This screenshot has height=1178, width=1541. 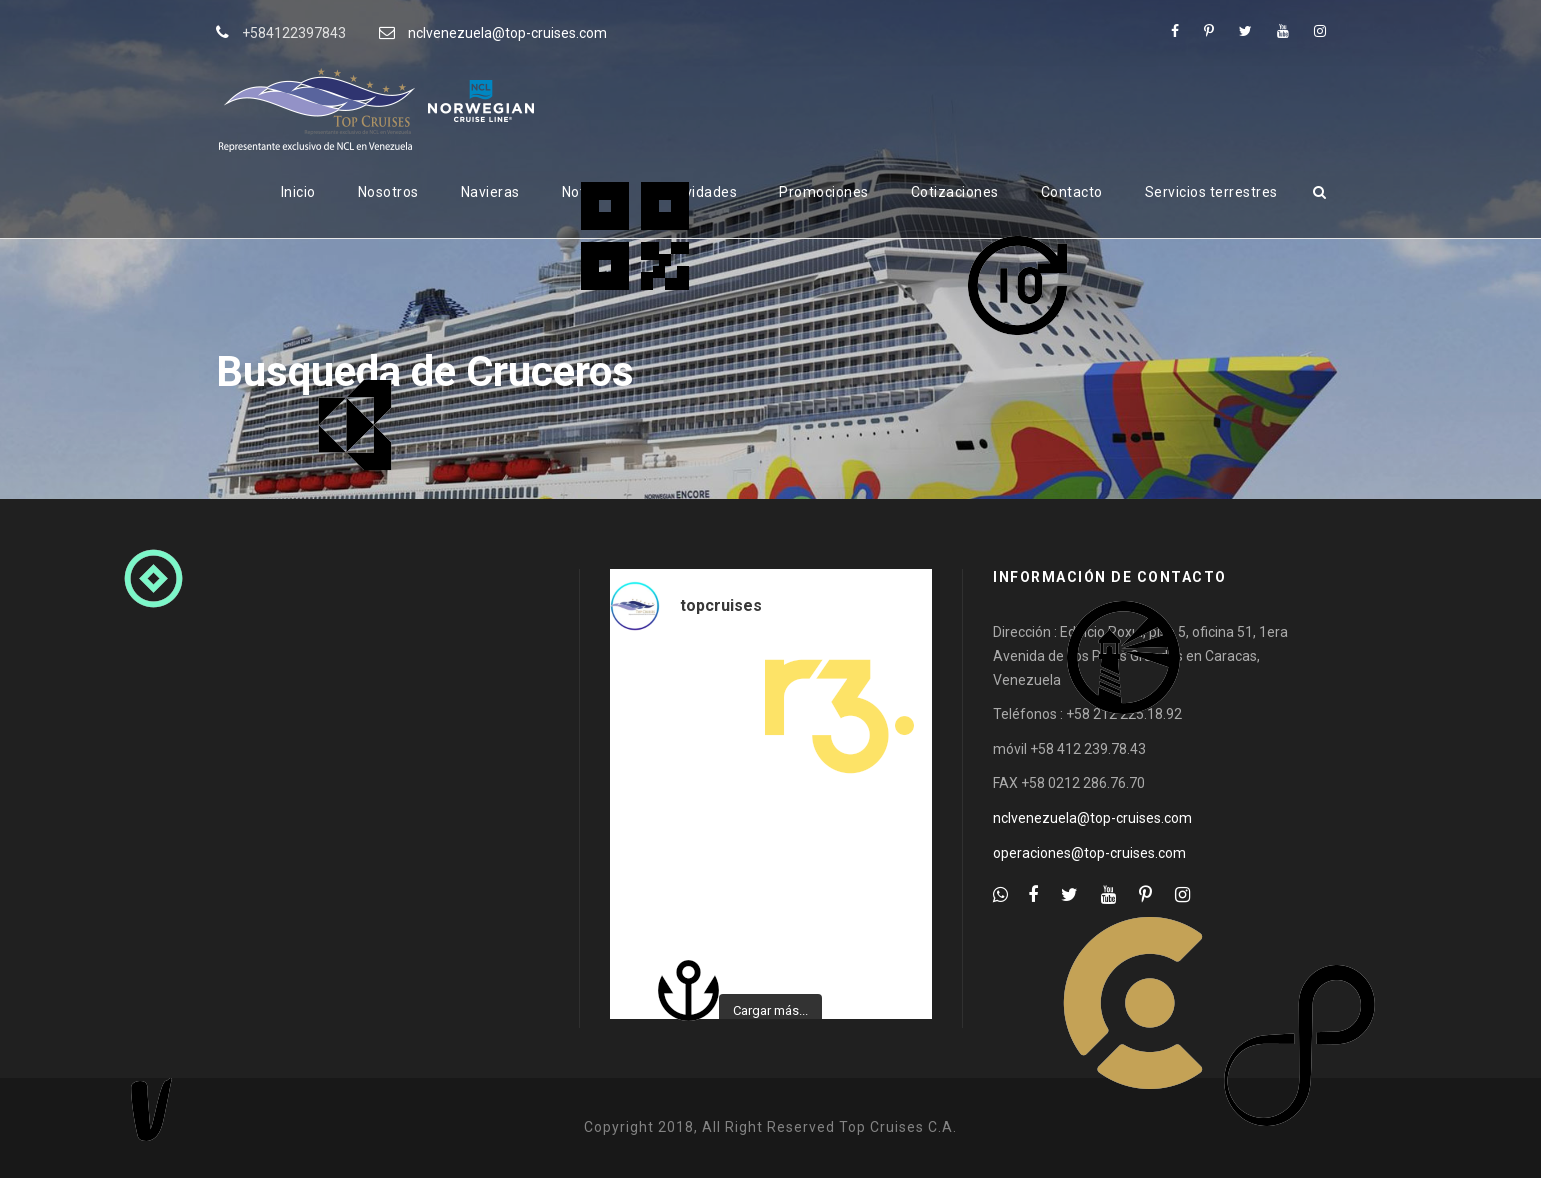 I want to click on view in-app currency or coin balance, so click(x=153, y=578).